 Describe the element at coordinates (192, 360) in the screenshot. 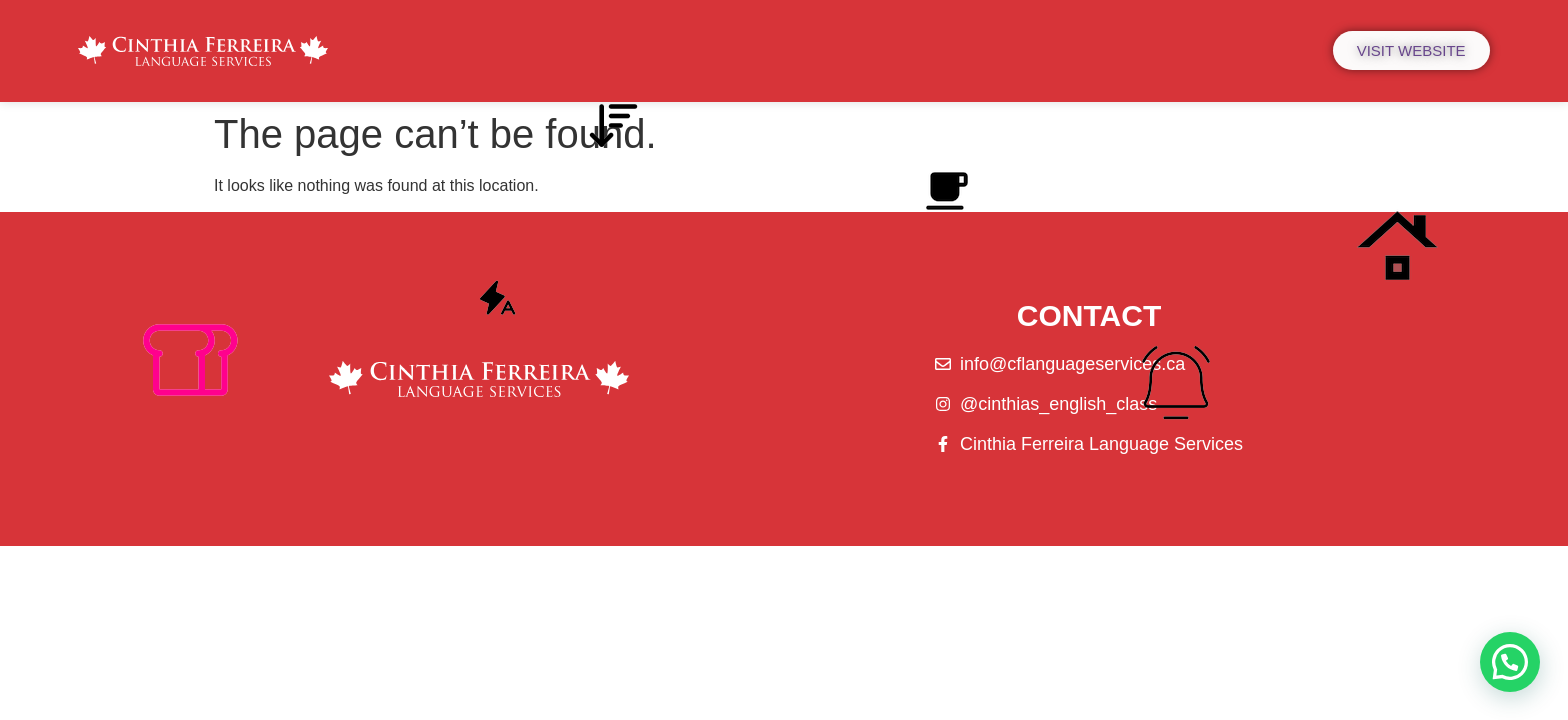

I see `browse bakery or bread products` at that location.